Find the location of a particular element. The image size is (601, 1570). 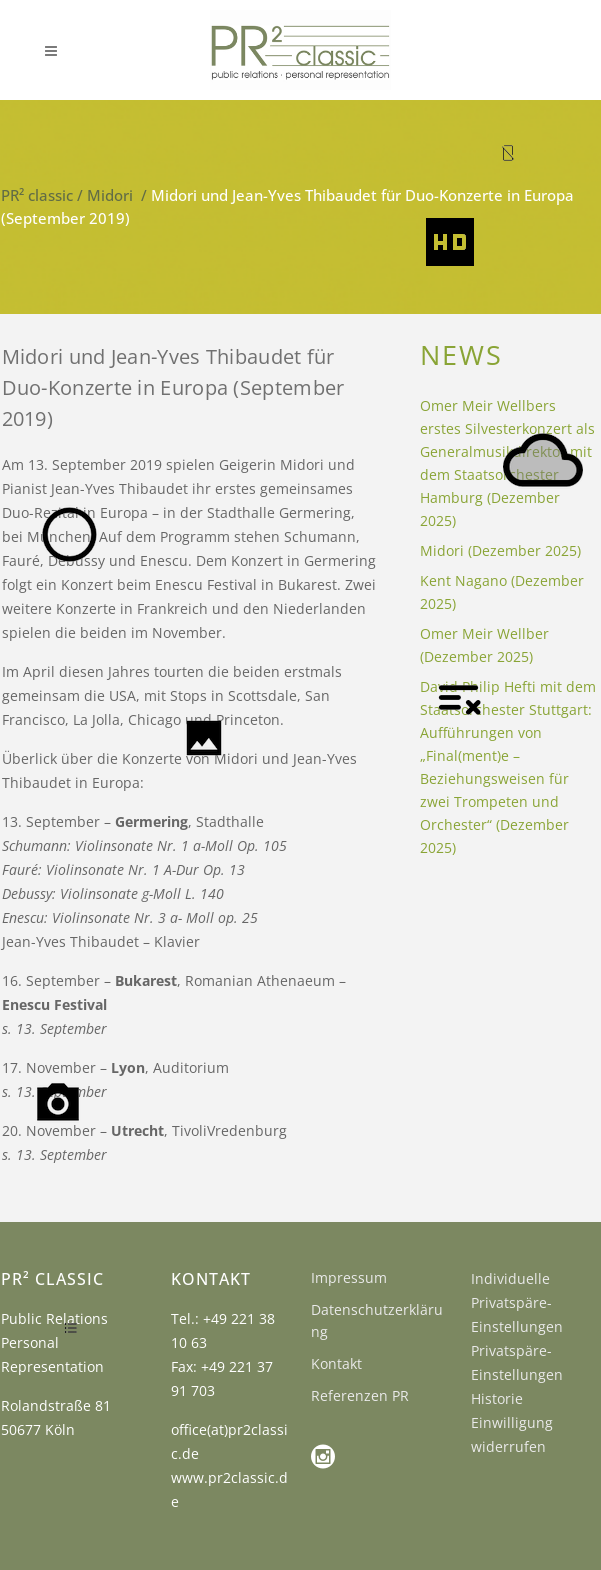

open camera to take a photo is located at coordinates (58, 1104).